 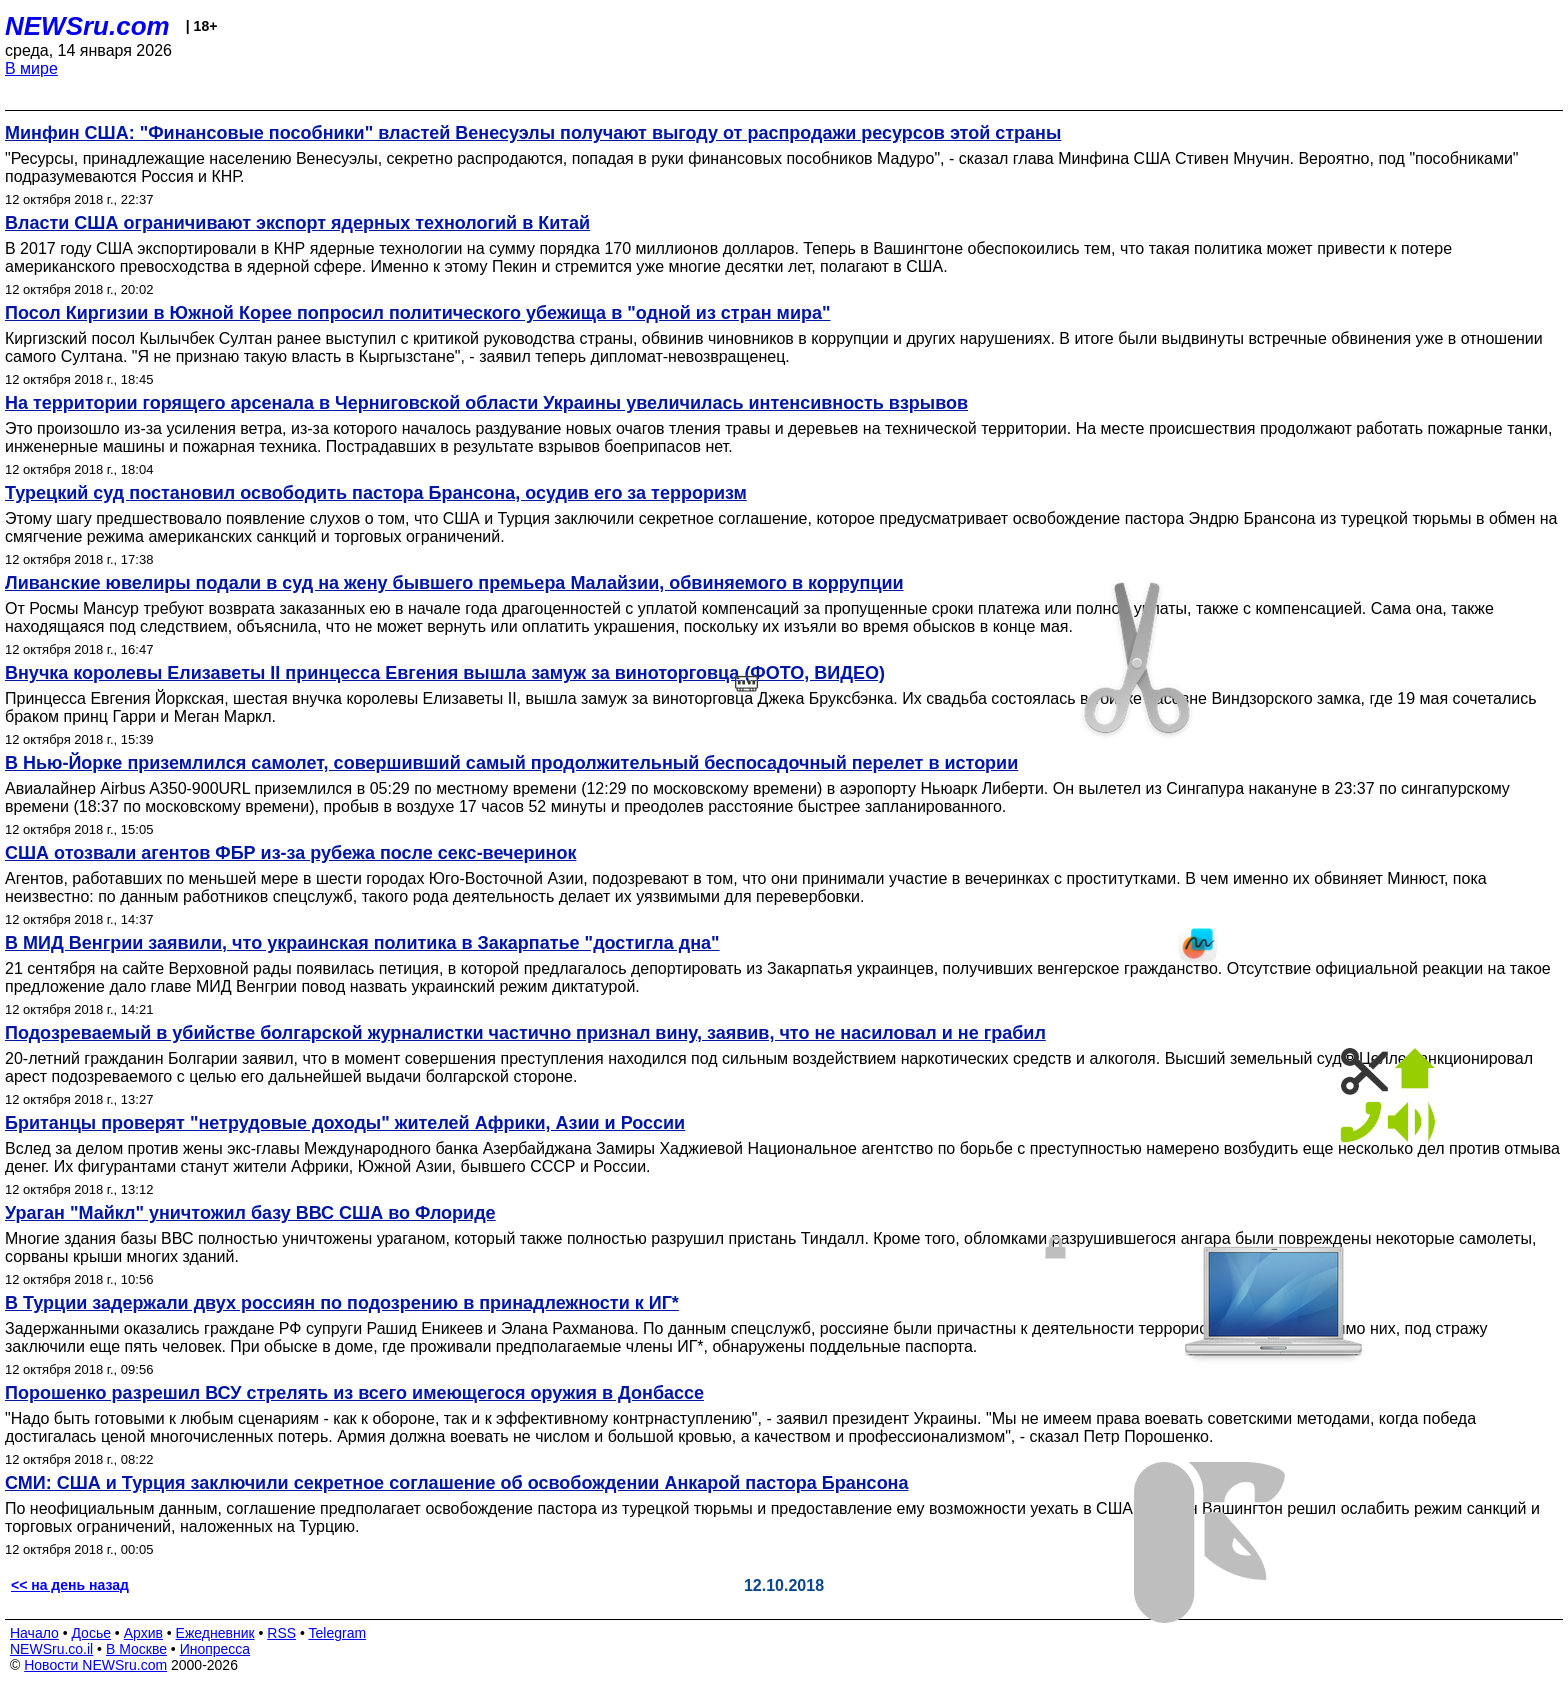 What do you see at coordinates (746, 684) in the screenshot?
I see `indicates a memory module or RAM component` at bounding box center [746, 684].